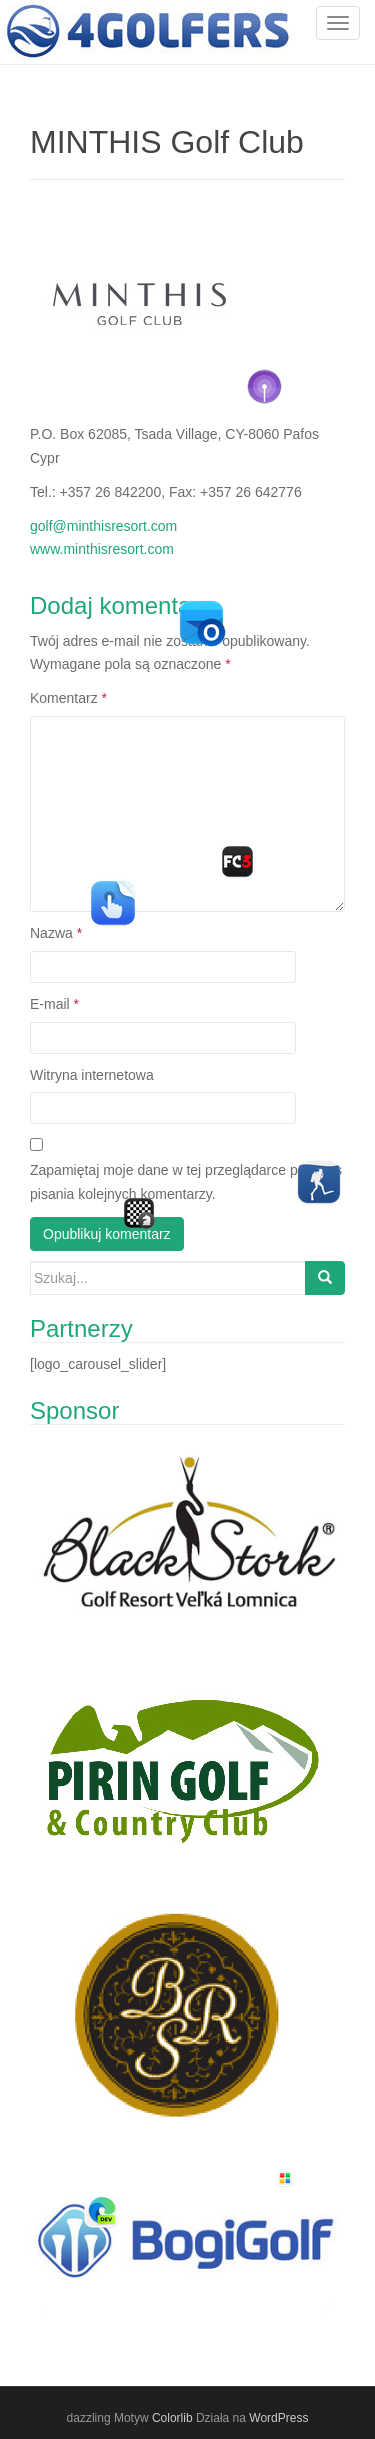 Image resolution: width=375 pixels, height=2439 pixels. I want to click on launch far cry 3 game, so click(237, 861).